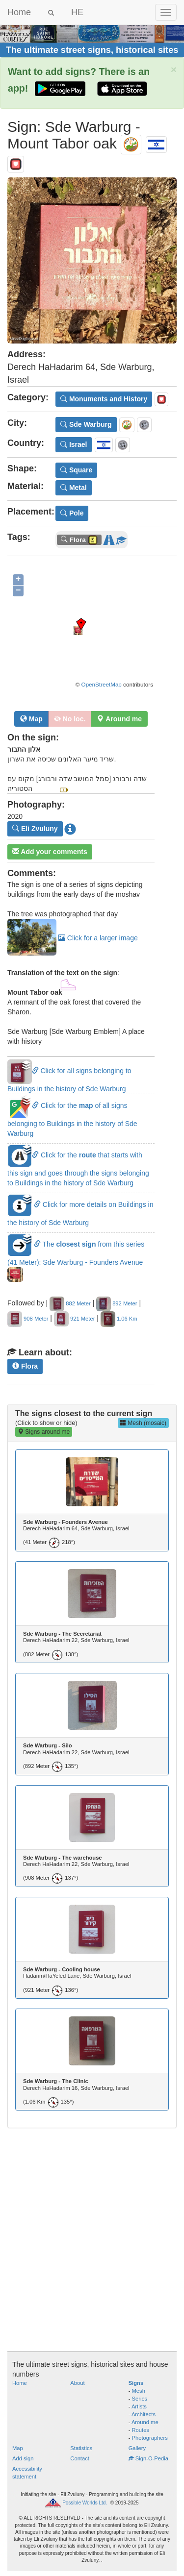 The height and width of the screenshot is (2576, 184). What do you see at coordinates (64, 790) in the screenshot?
I see `indicates low battery warning` at bounding box center [64, 790].